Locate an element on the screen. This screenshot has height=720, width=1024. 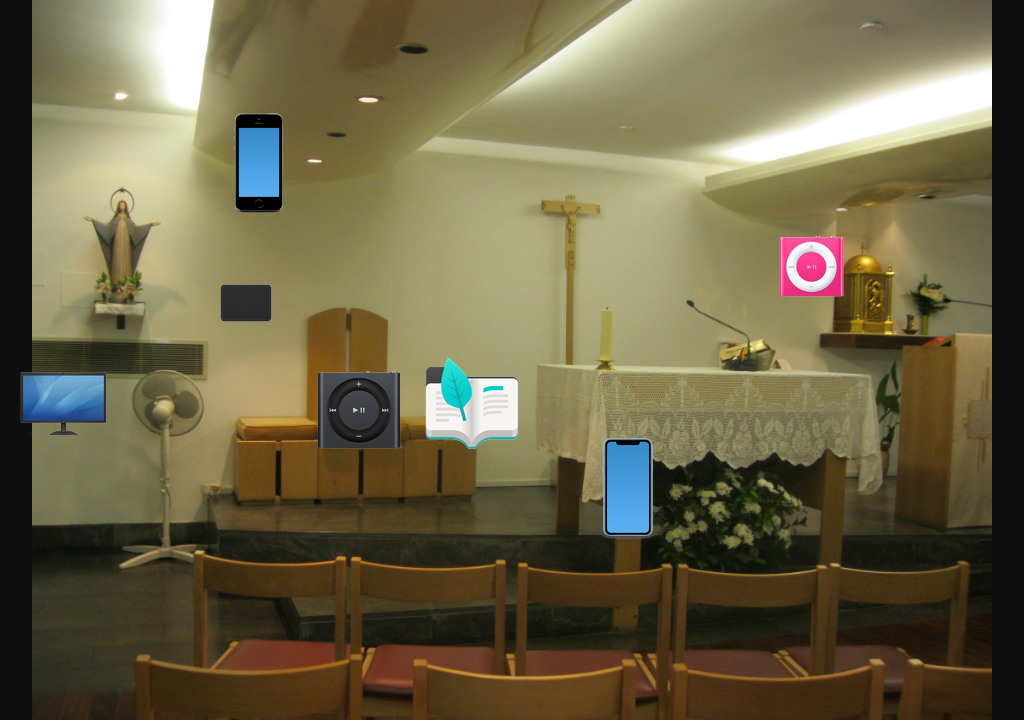
open foliate e-book reader library is located at coordinates (471, 405).